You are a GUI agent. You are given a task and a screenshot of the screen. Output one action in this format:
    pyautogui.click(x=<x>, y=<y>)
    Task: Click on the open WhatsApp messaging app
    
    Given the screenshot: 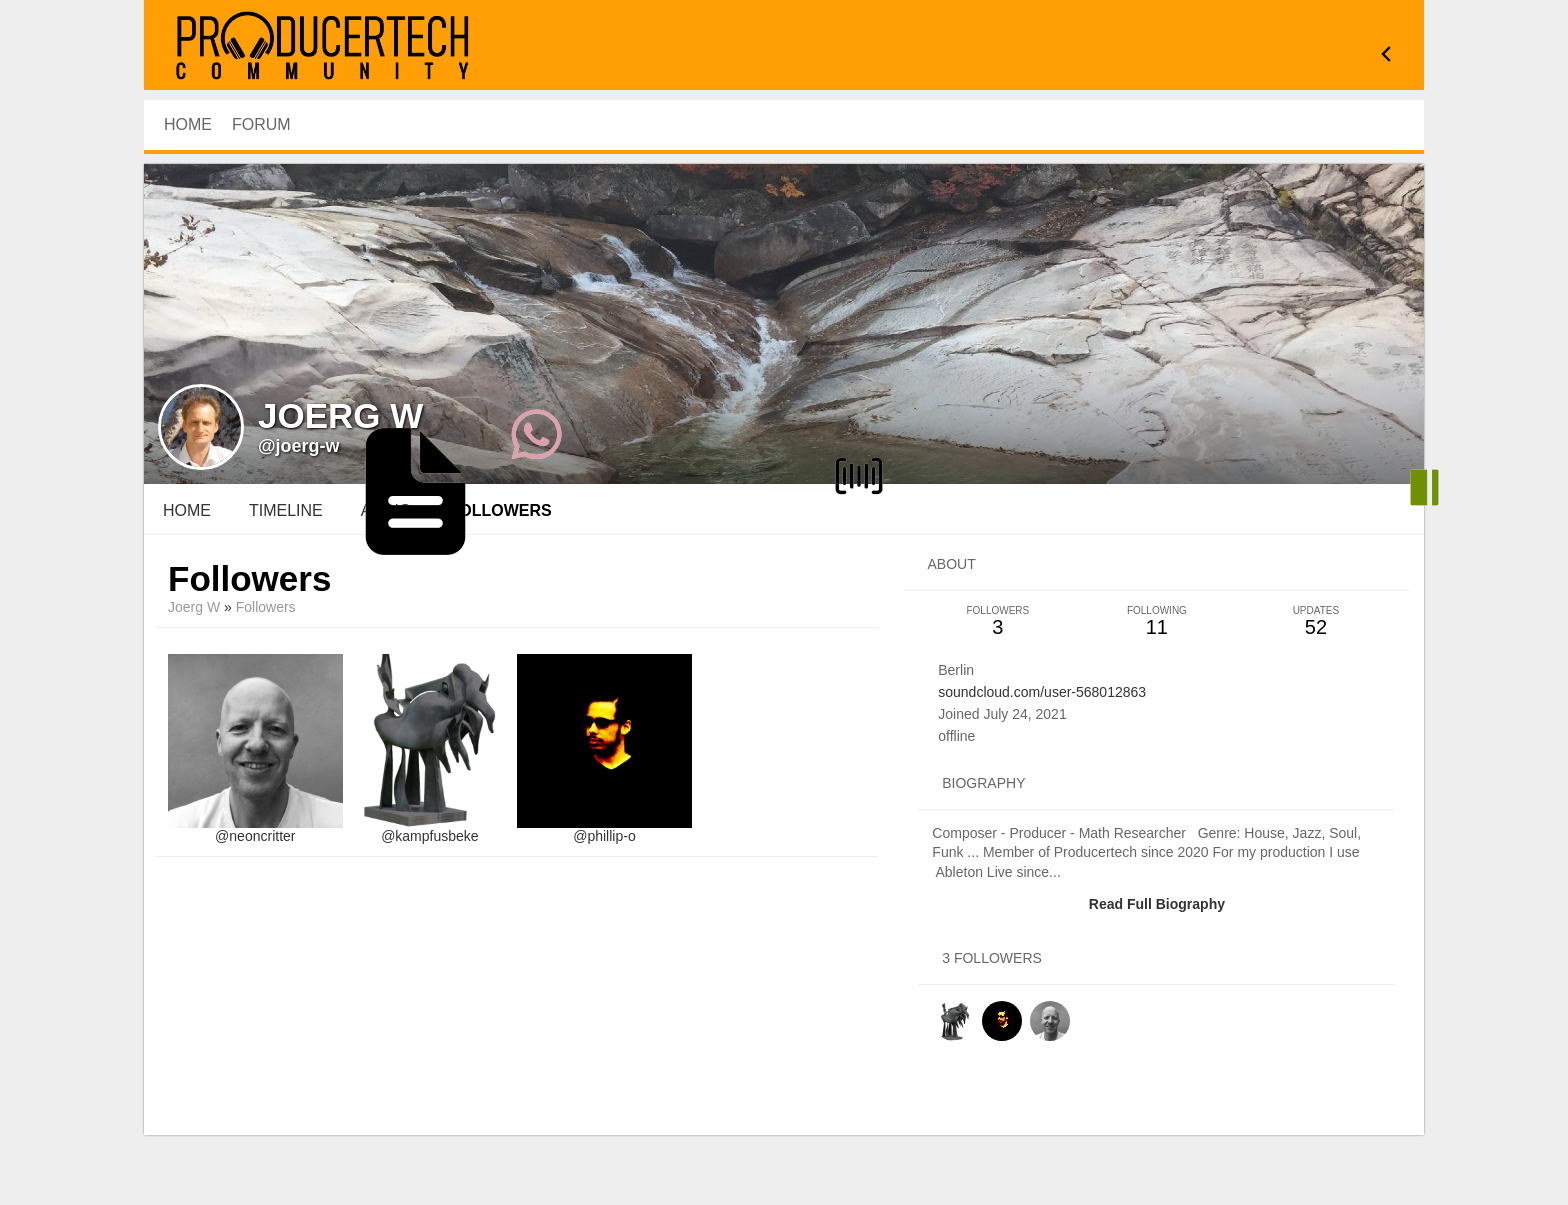 What is the action you would take?
    pyautogui.click(x=536, y=434)
    